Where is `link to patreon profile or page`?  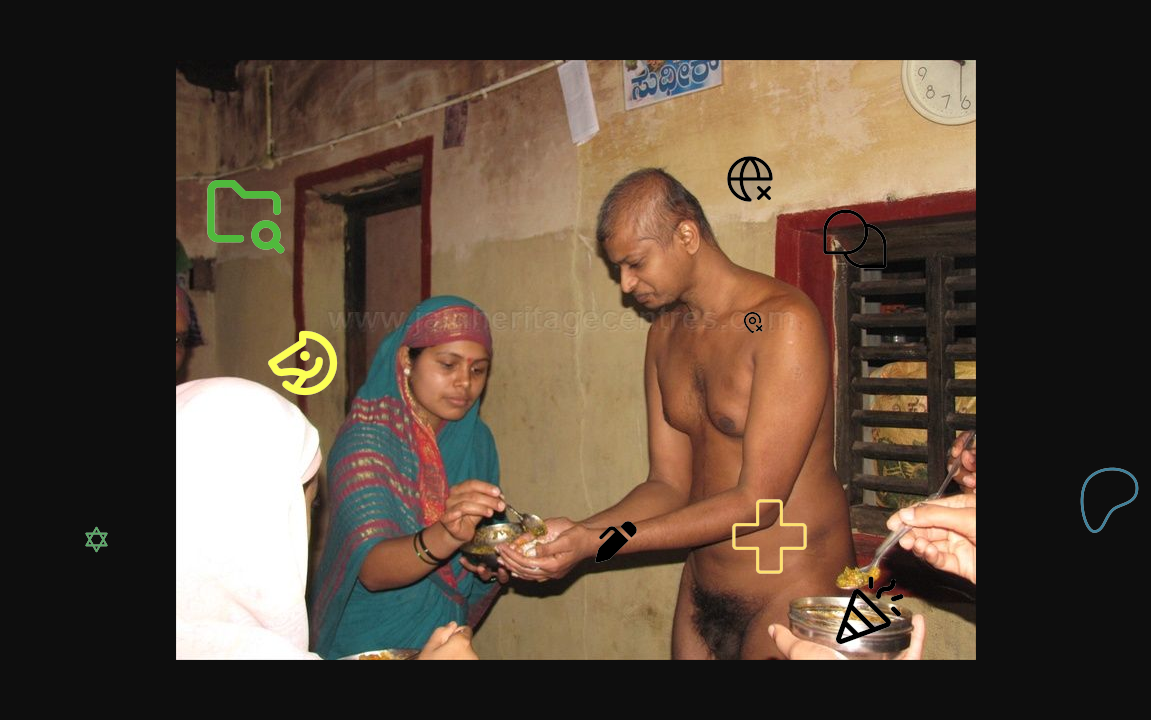 link to patreon profile or page is located at coordinates (1107, 499).